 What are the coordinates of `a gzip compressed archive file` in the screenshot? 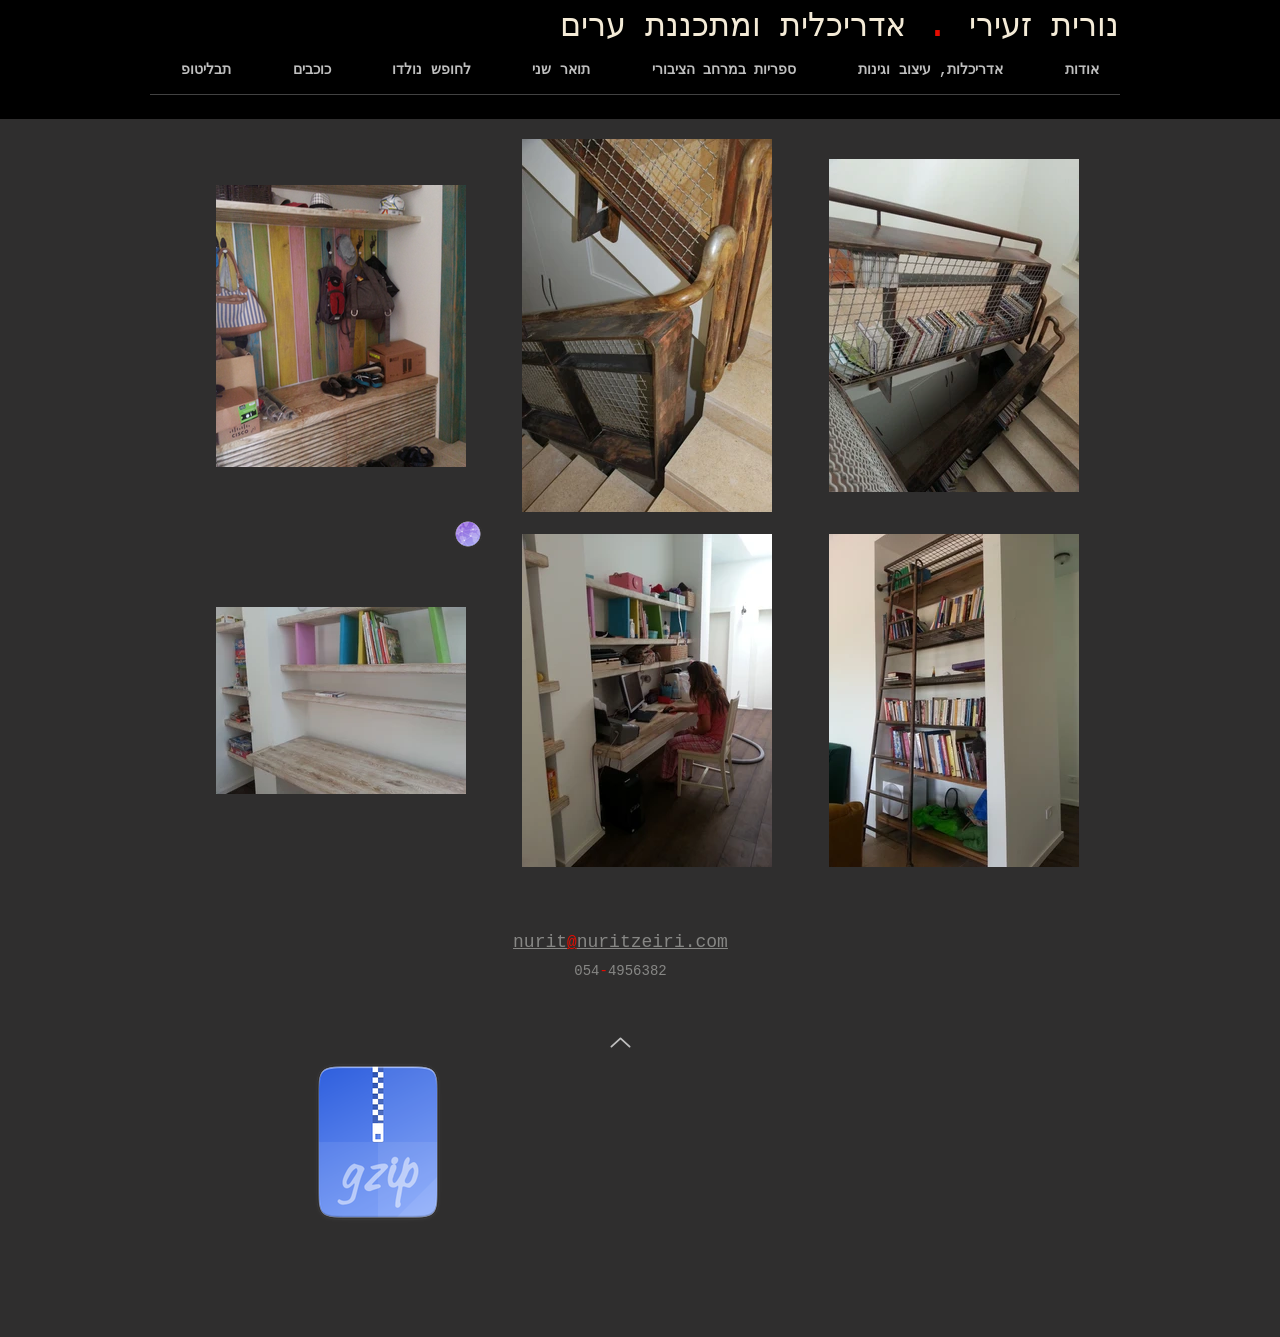 It's located at (378, 1142).